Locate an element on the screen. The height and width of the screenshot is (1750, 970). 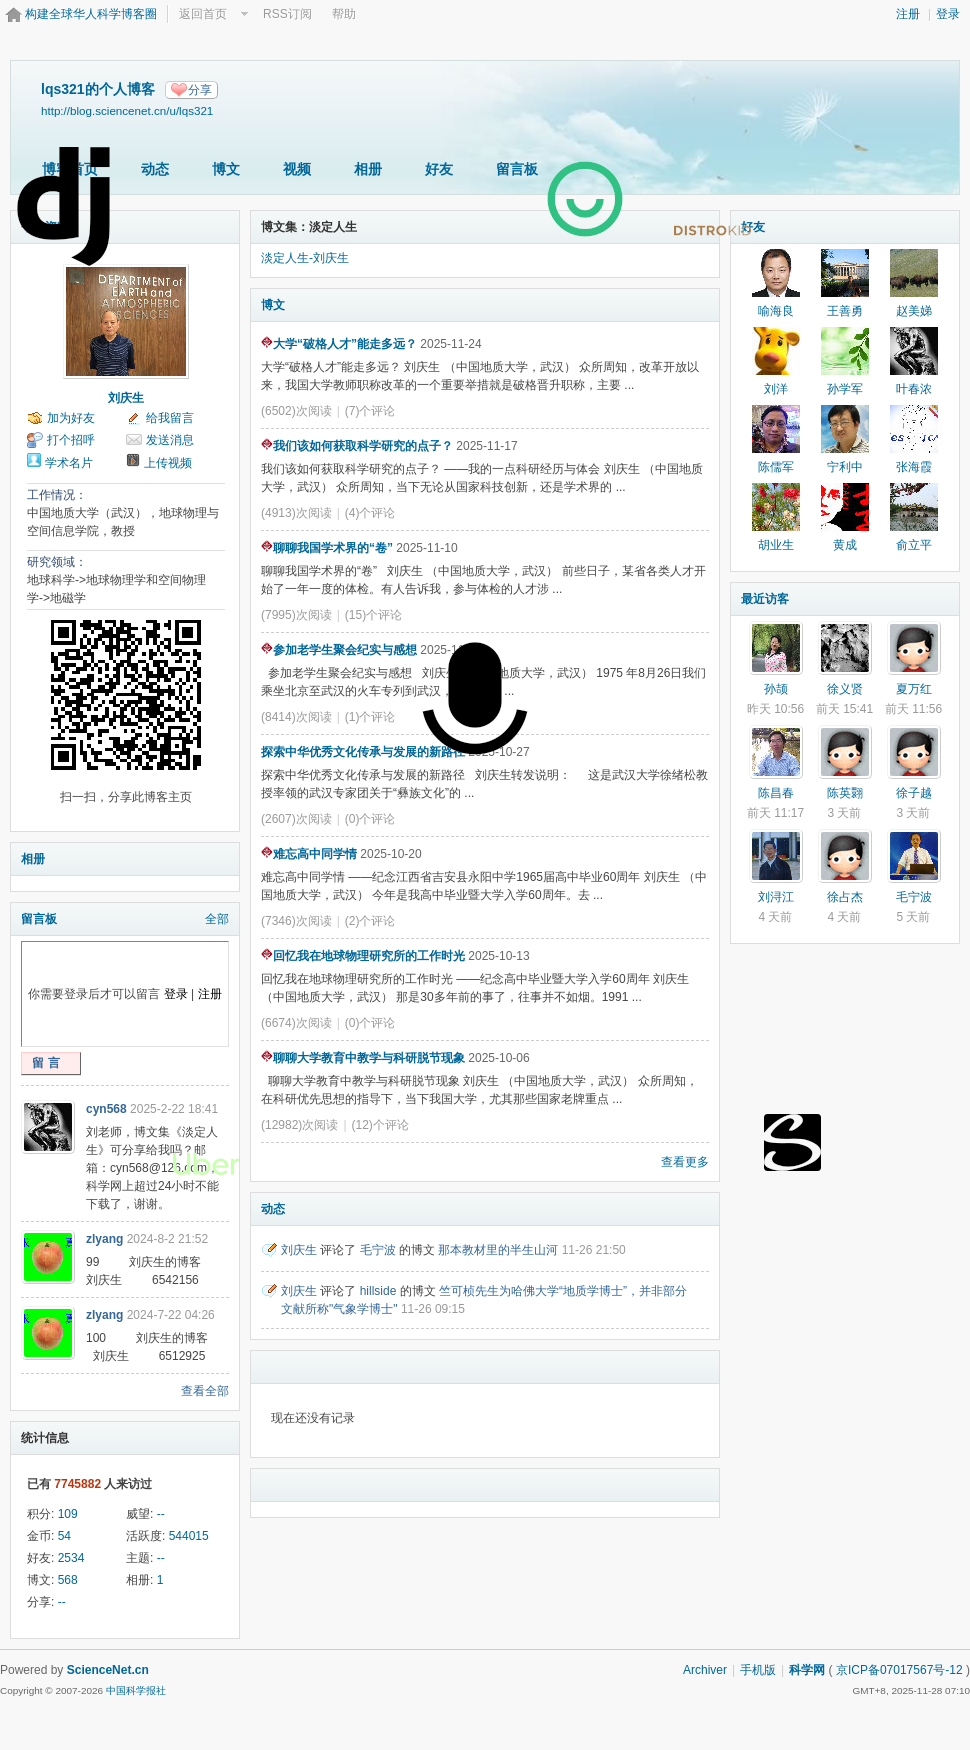
access distrokid music distribution platform is located at coordinates (712, 230).